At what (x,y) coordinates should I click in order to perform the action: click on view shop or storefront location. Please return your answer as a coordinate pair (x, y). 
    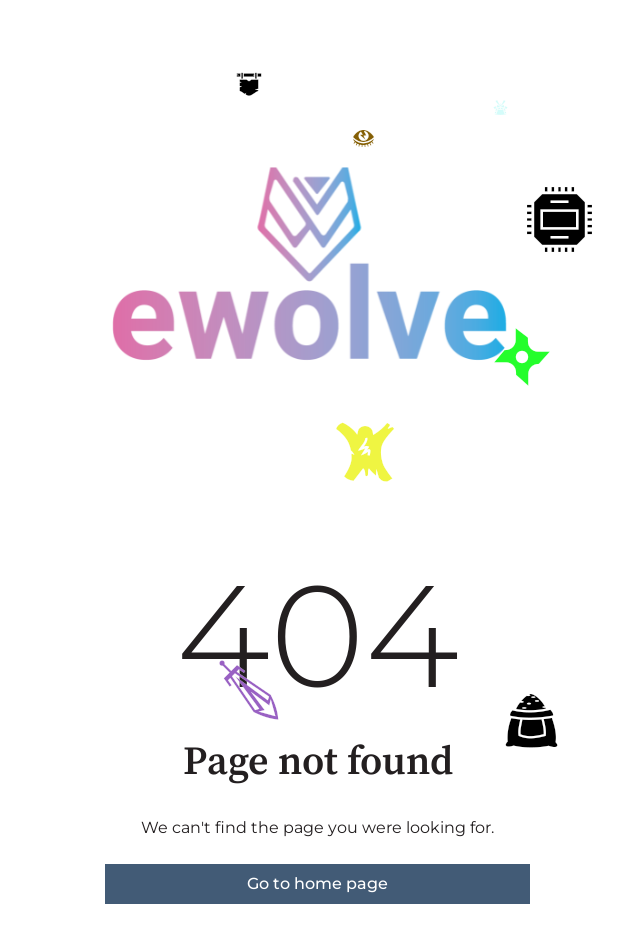
    Looking at the image, I should click on (249, 84).